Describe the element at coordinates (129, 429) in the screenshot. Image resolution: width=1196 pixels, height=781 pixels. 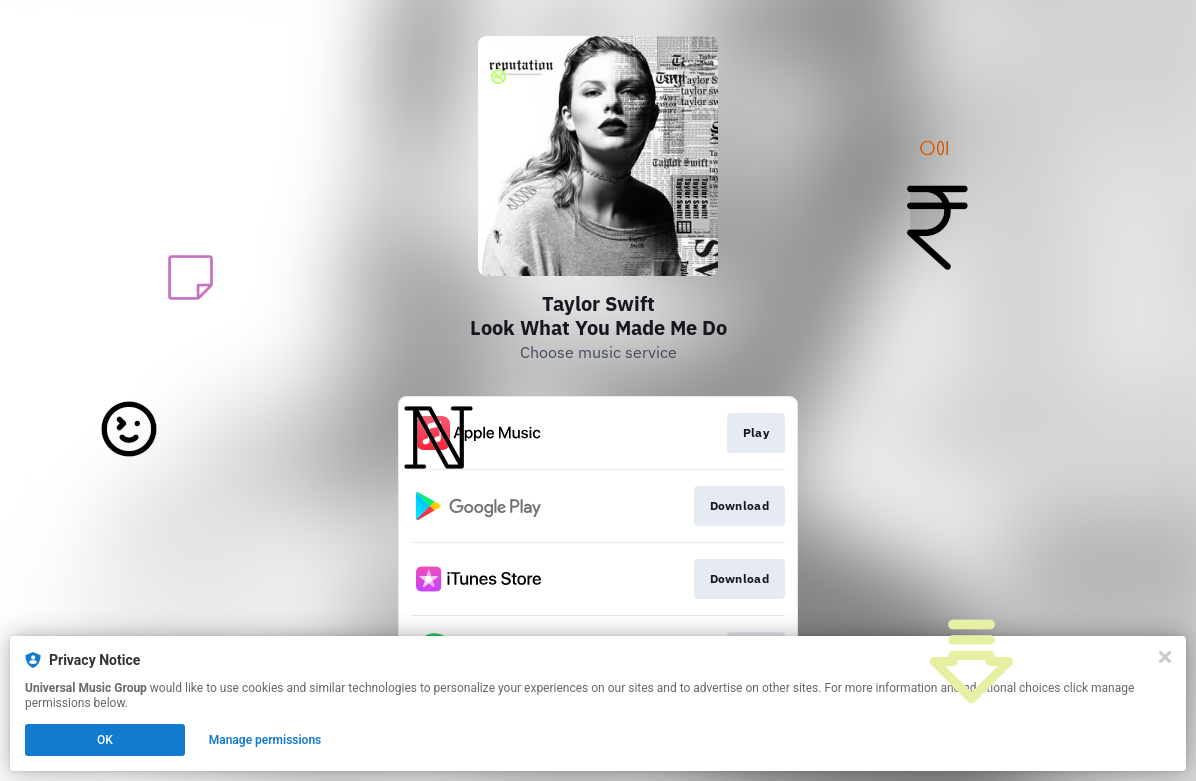
I see `add a playful or winking emoji to your message` at that location.